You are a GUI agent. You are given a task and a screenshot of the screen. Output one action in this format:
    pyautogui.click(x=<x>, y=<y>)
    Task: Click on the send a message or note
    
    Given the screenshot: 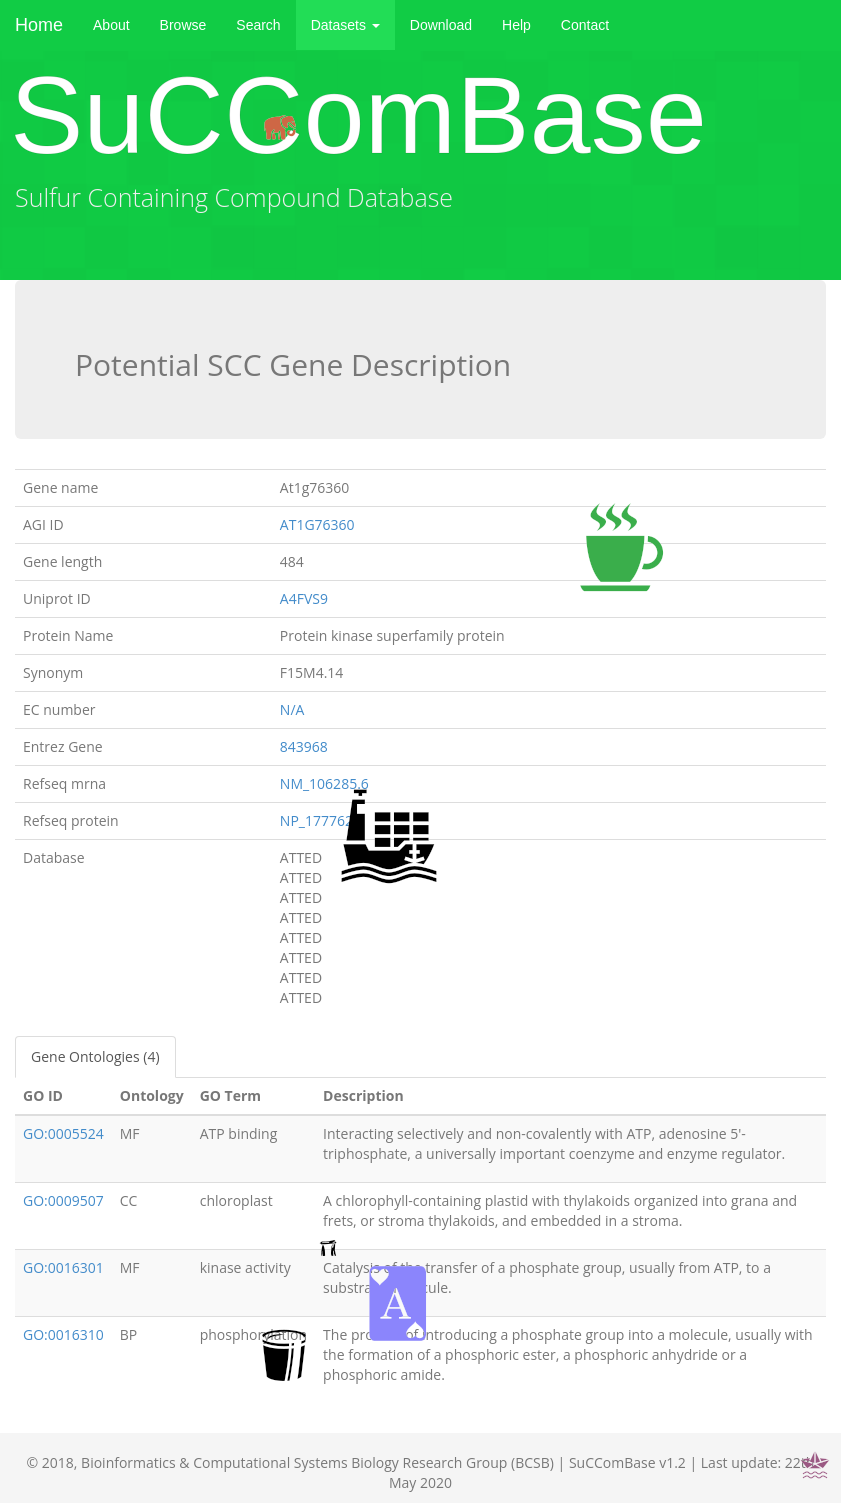 What is the action you would take?
    pyautogui.click(x=815, y=1465)
    